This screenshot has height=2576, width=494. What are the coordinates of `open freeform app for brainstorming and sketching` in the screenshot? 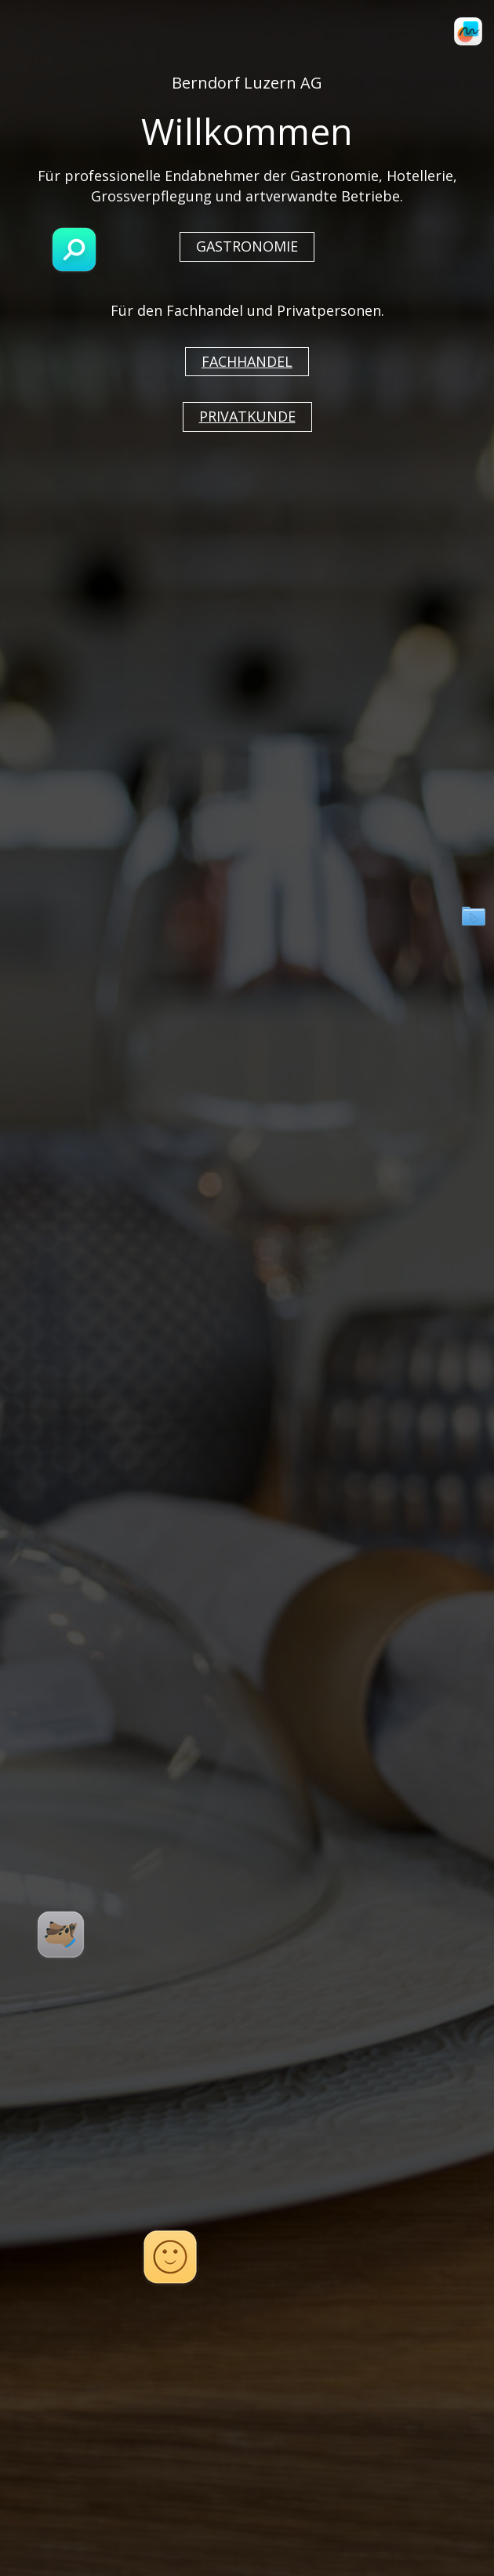 It's located at (468, 31).